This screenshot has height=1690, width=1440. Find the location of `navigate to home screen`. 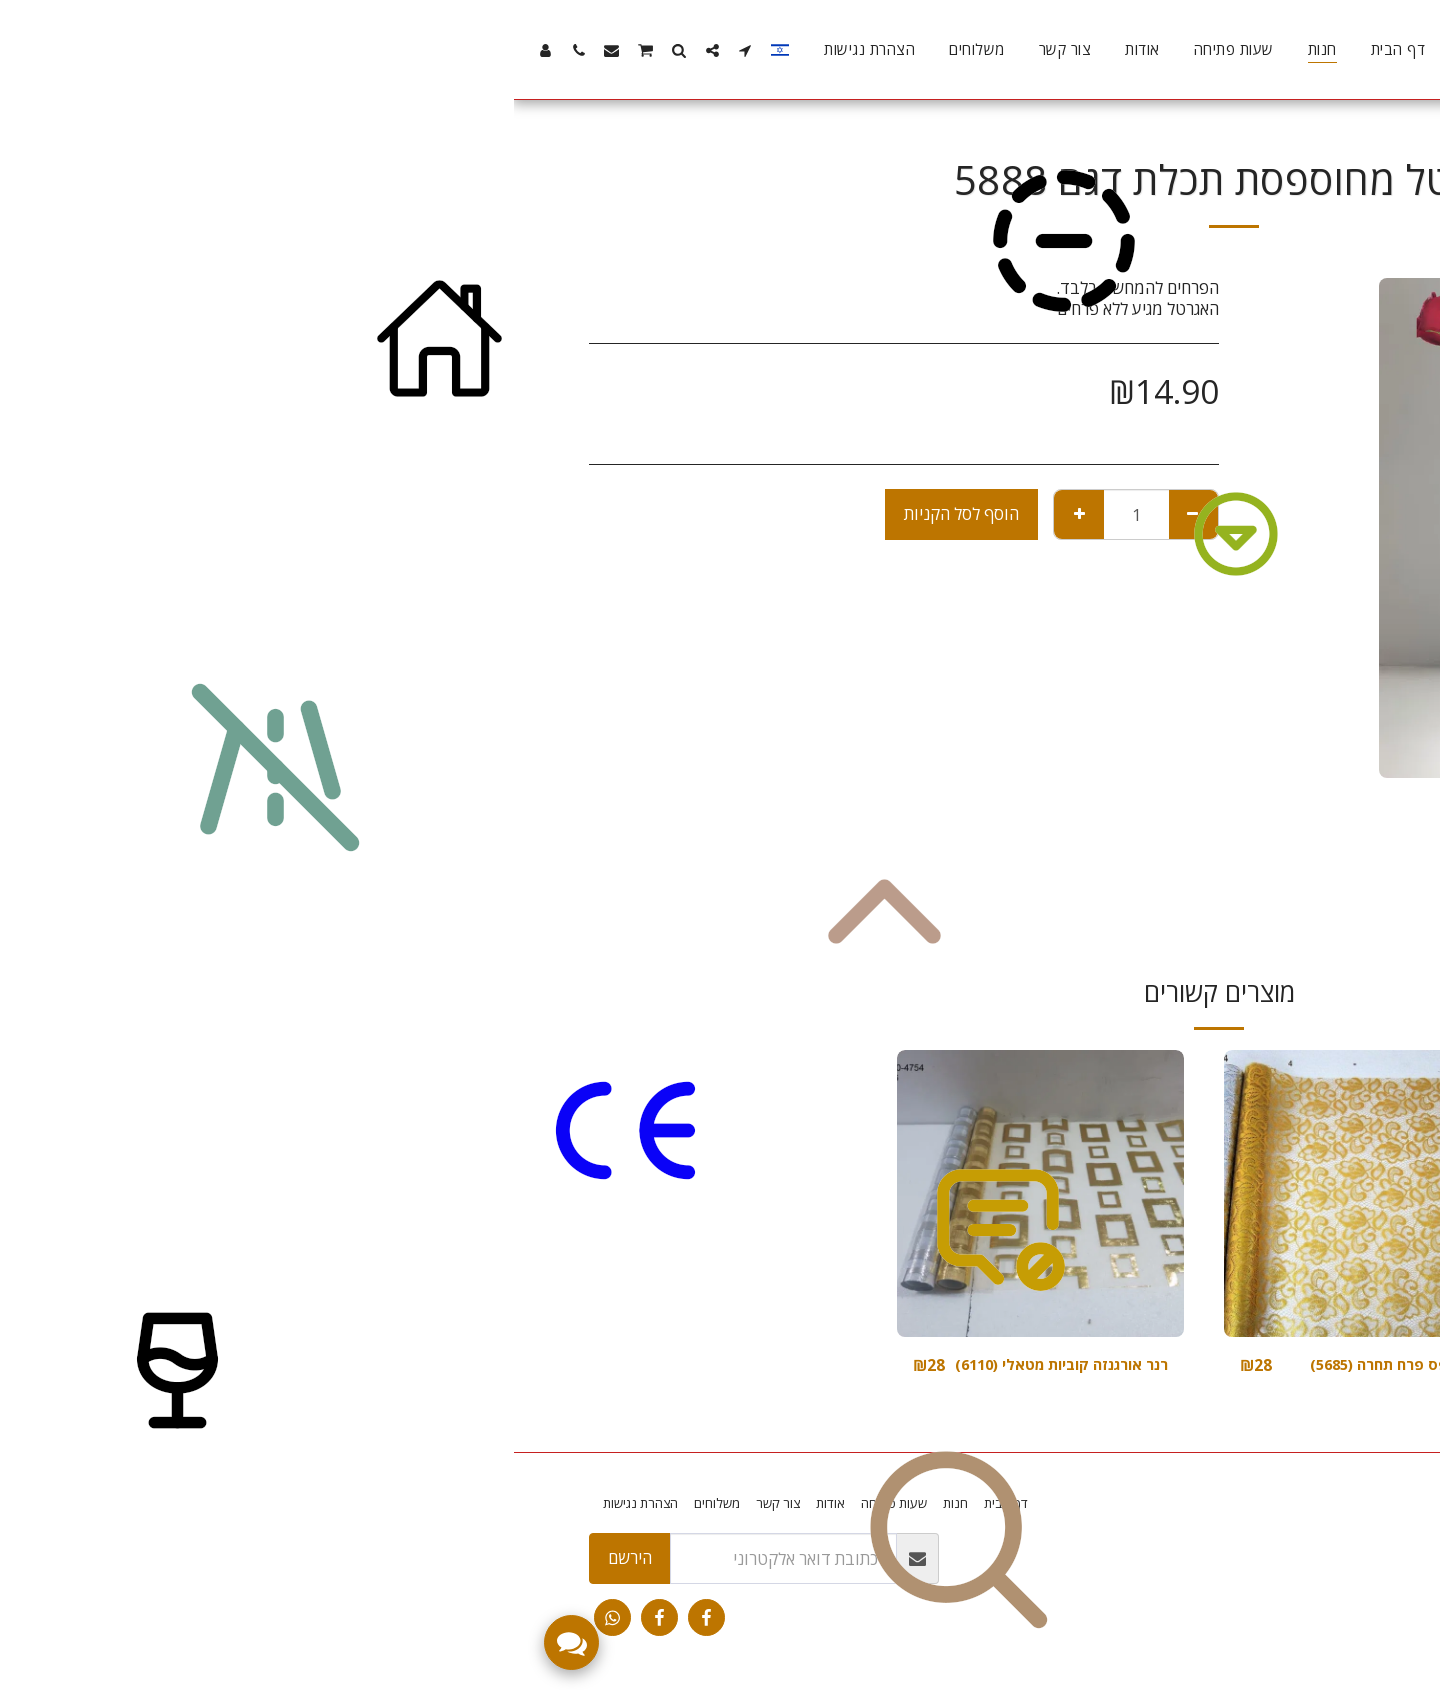

navigate to home screen is located at coordinates (439, 338).